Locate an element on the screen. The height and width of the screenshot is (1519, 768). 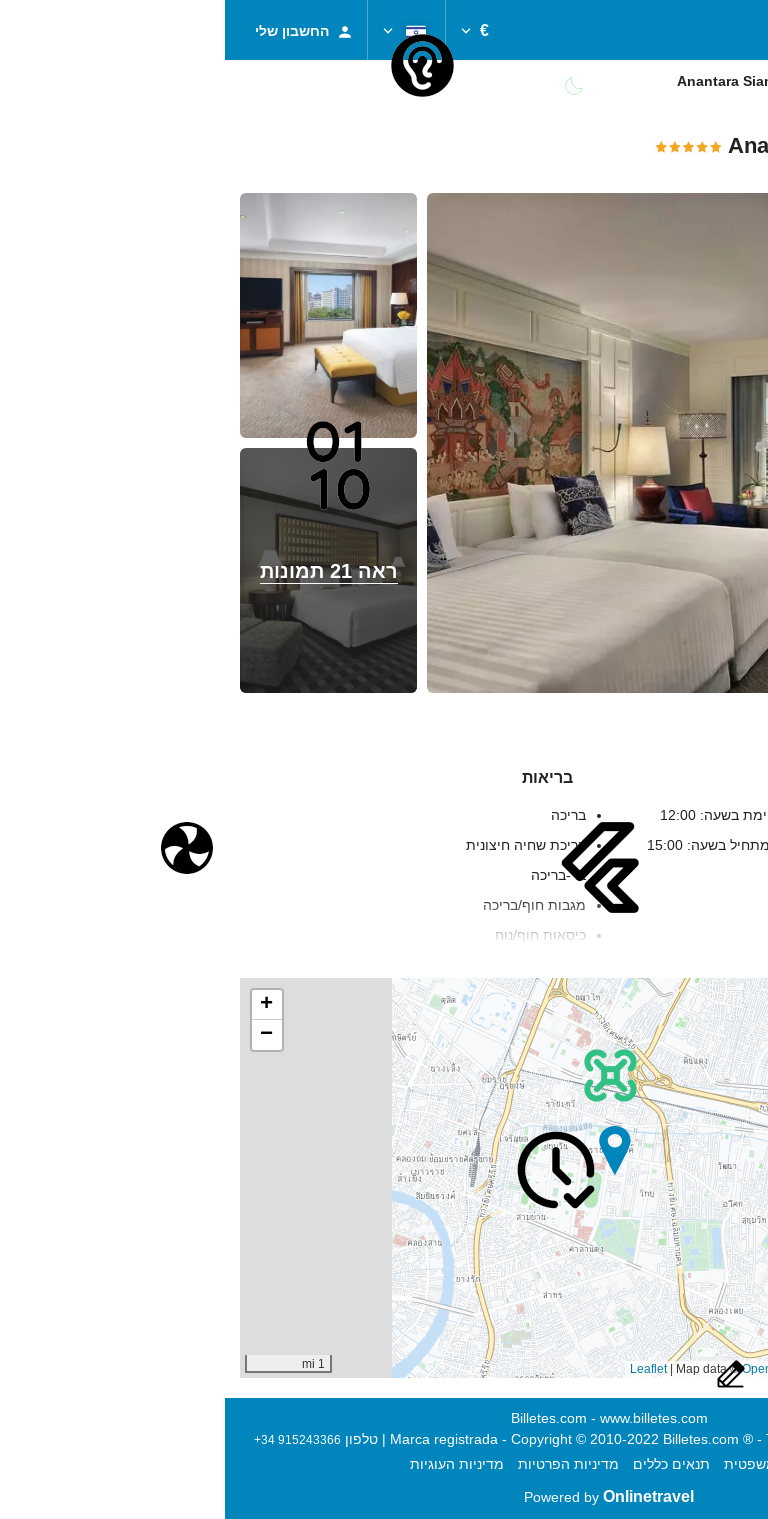
flutter framework logo is located at coordinates (602, 867).